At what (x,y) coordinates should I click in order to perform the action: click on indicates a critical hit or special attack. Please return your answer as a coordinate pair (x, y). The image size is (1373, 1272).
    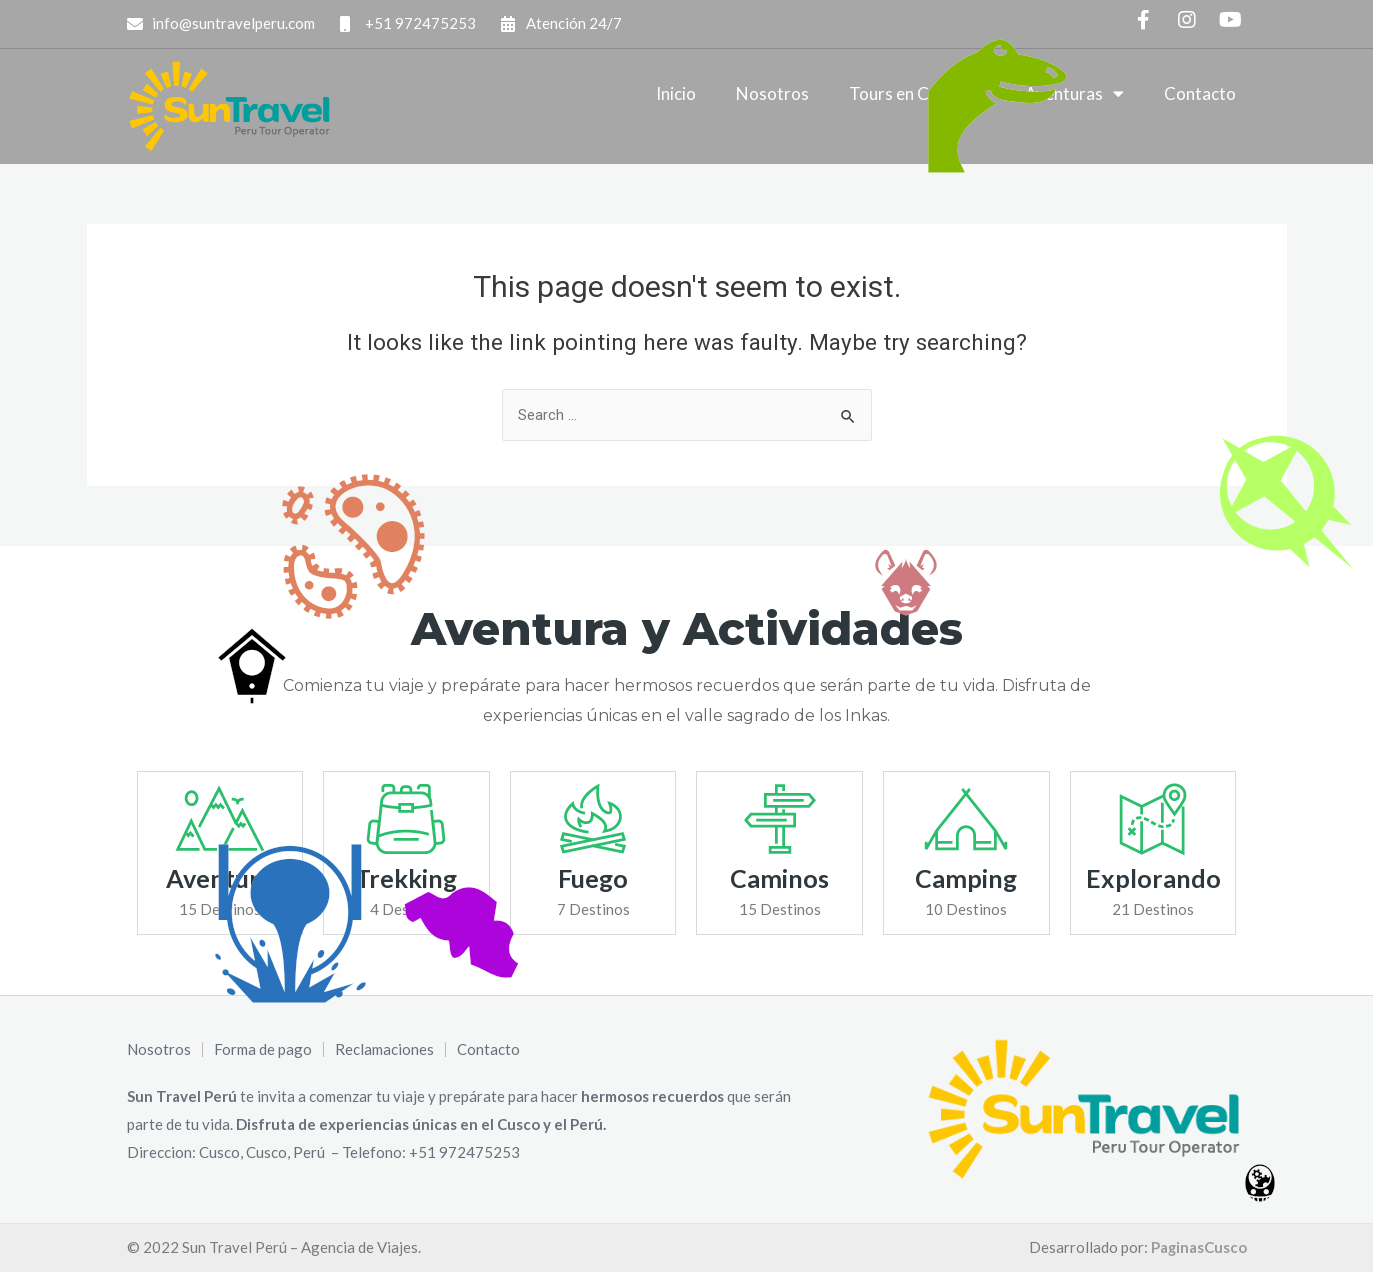
    Looking at the image, I should click on (1285, 501).